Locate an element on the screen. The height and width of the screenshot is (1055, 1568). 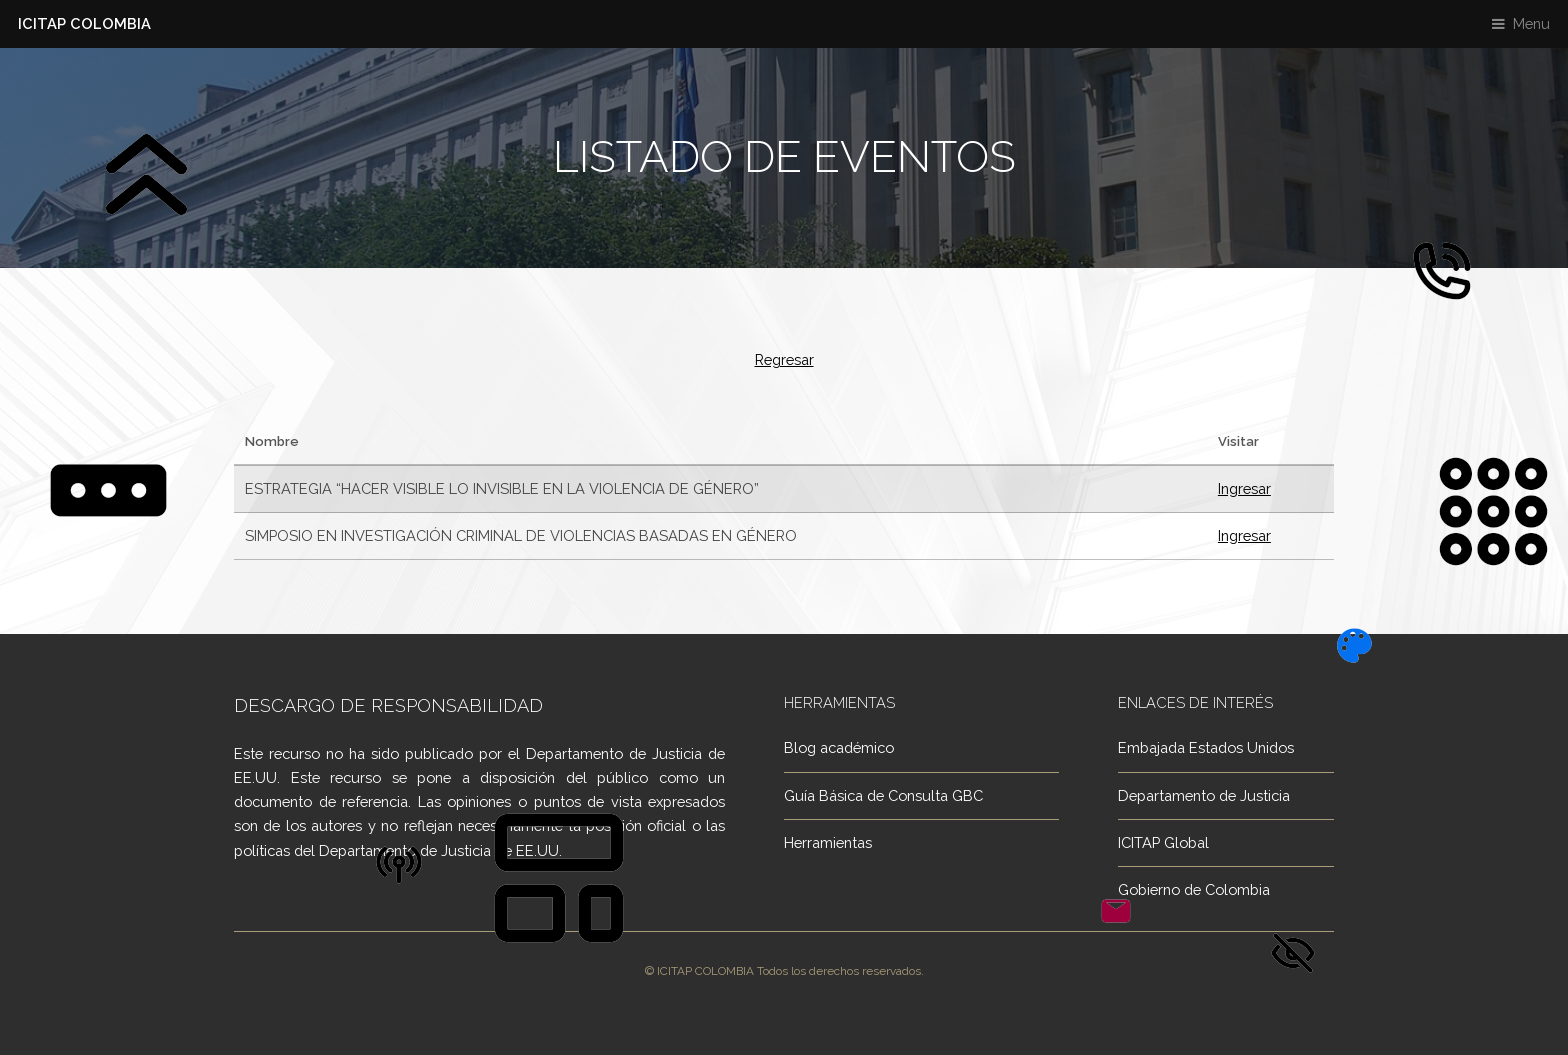
open your email inbox is located at coordinates (1116, 911).